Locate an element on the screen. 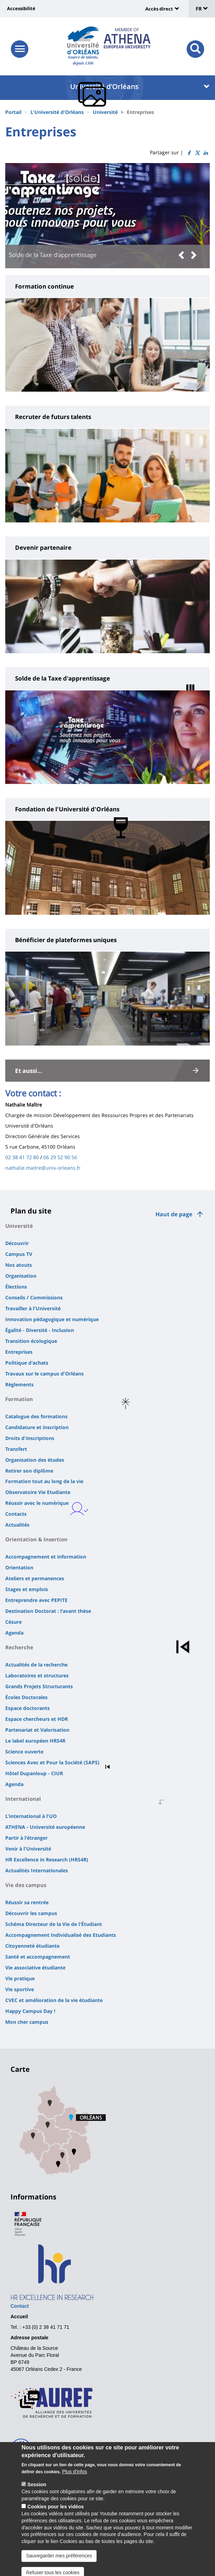 Image resolution: width=215 pixels, height=2576 pixels. switch to week view in calendar is located at coordinates (190, 687).